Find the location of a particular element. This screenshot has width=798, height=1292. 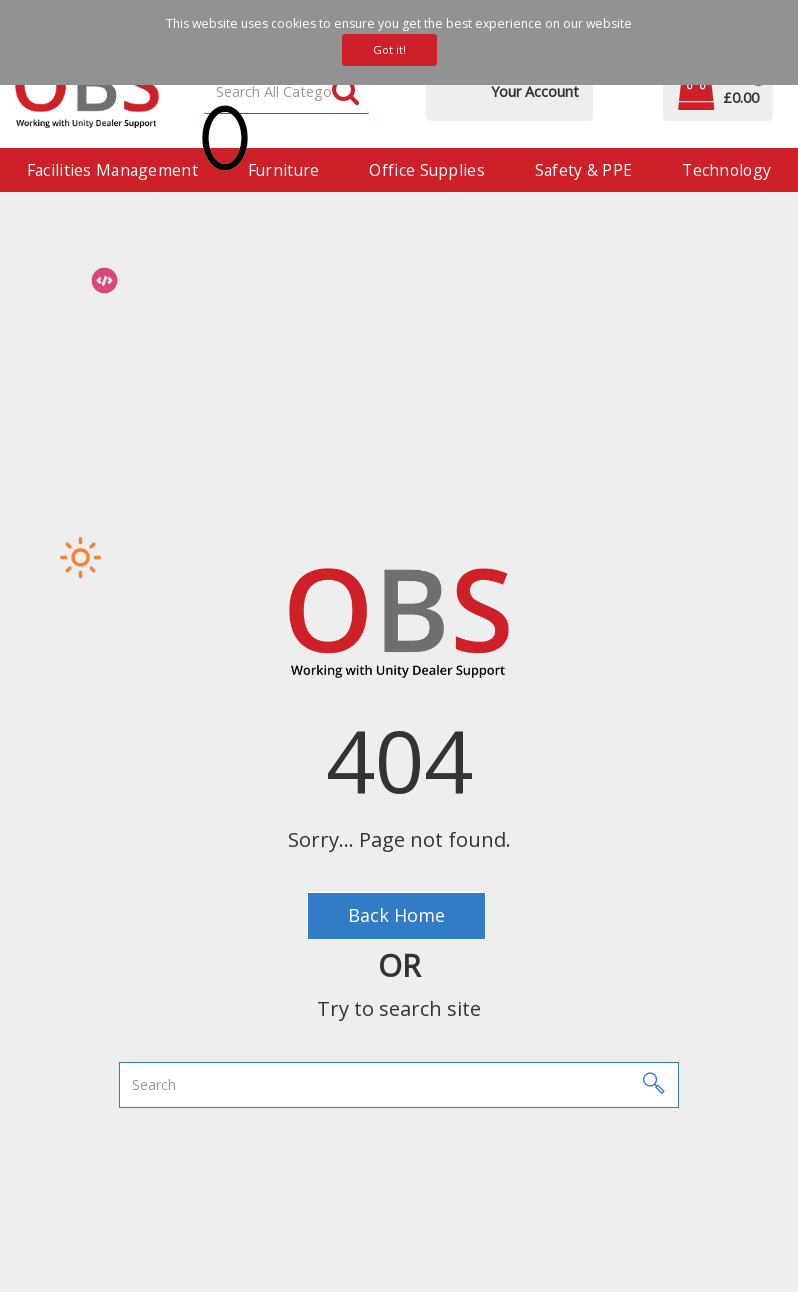

draw or insert an oval shape is located at coordinates (225, 138).